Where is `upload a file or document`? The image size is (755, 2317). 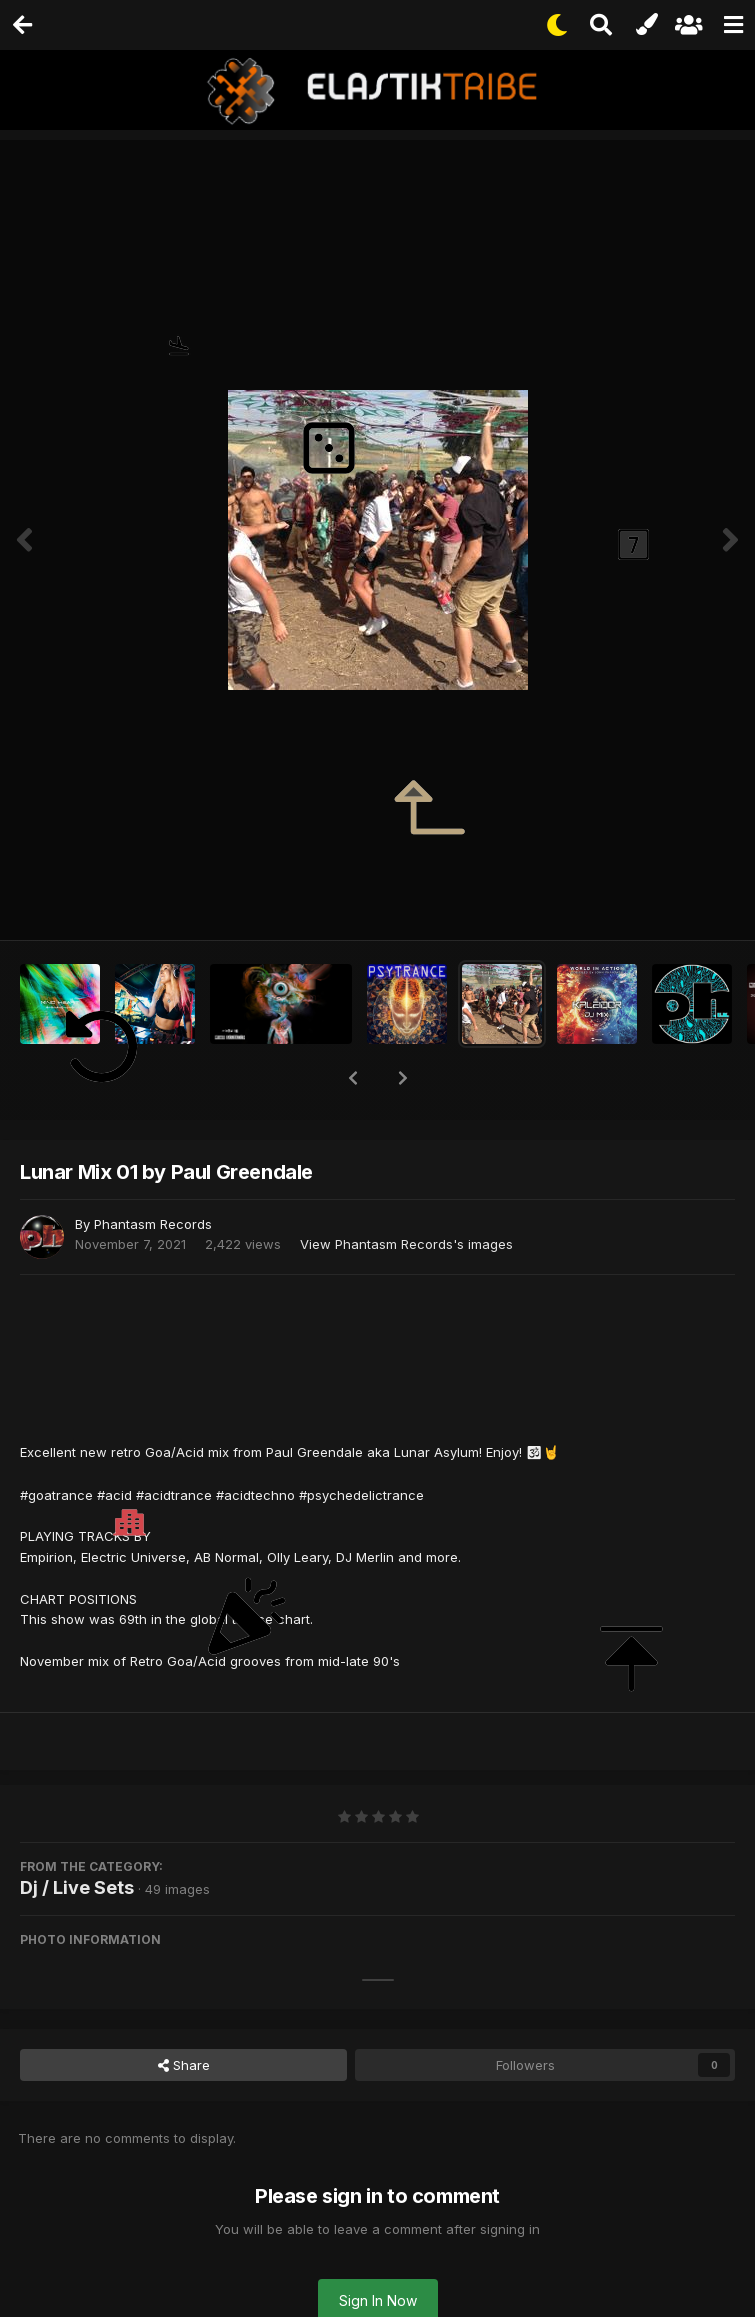 upload a file or document is located at coordinates (631, 1657).